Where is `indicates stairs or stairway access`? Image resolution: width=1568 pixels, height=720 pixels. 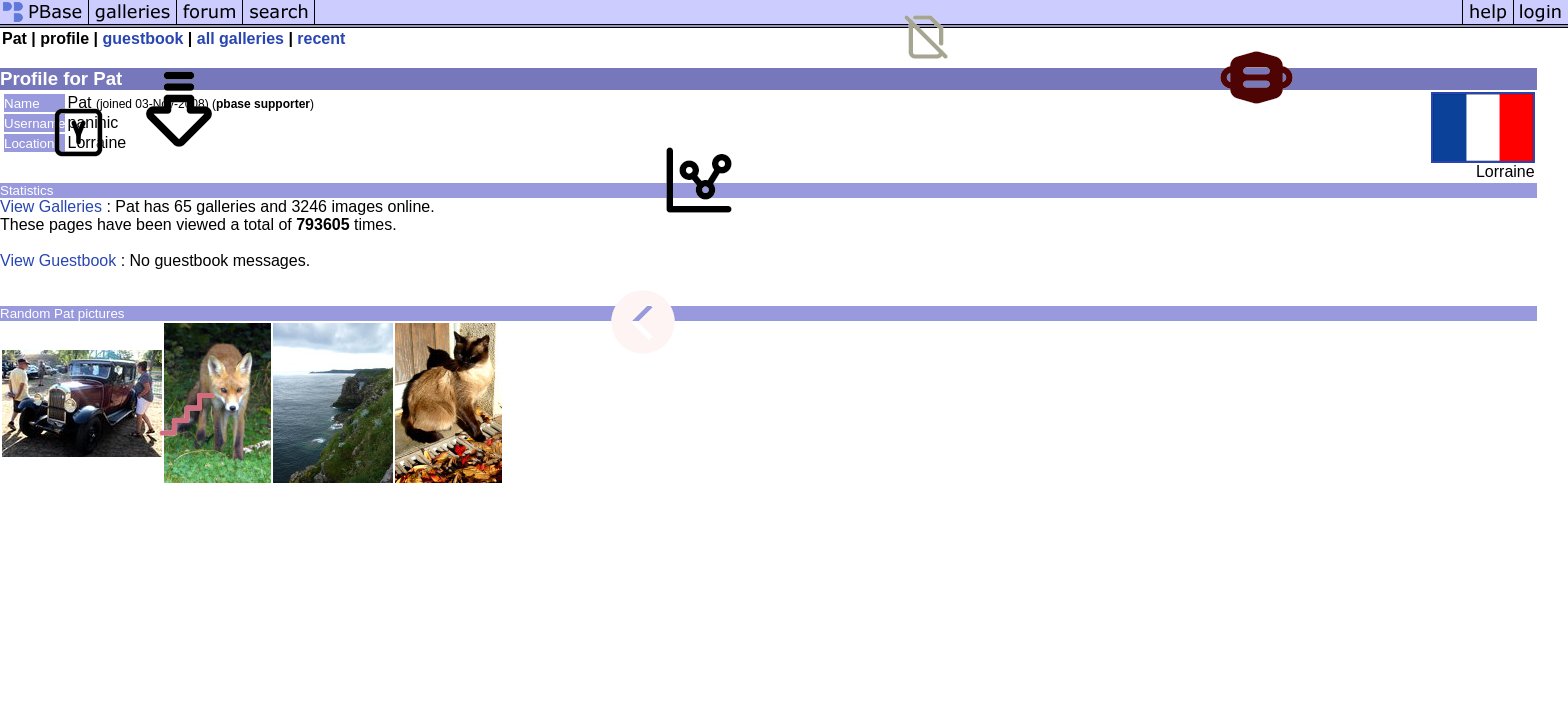 indicates stairs or stairway access is located at coordinates (187, 413).